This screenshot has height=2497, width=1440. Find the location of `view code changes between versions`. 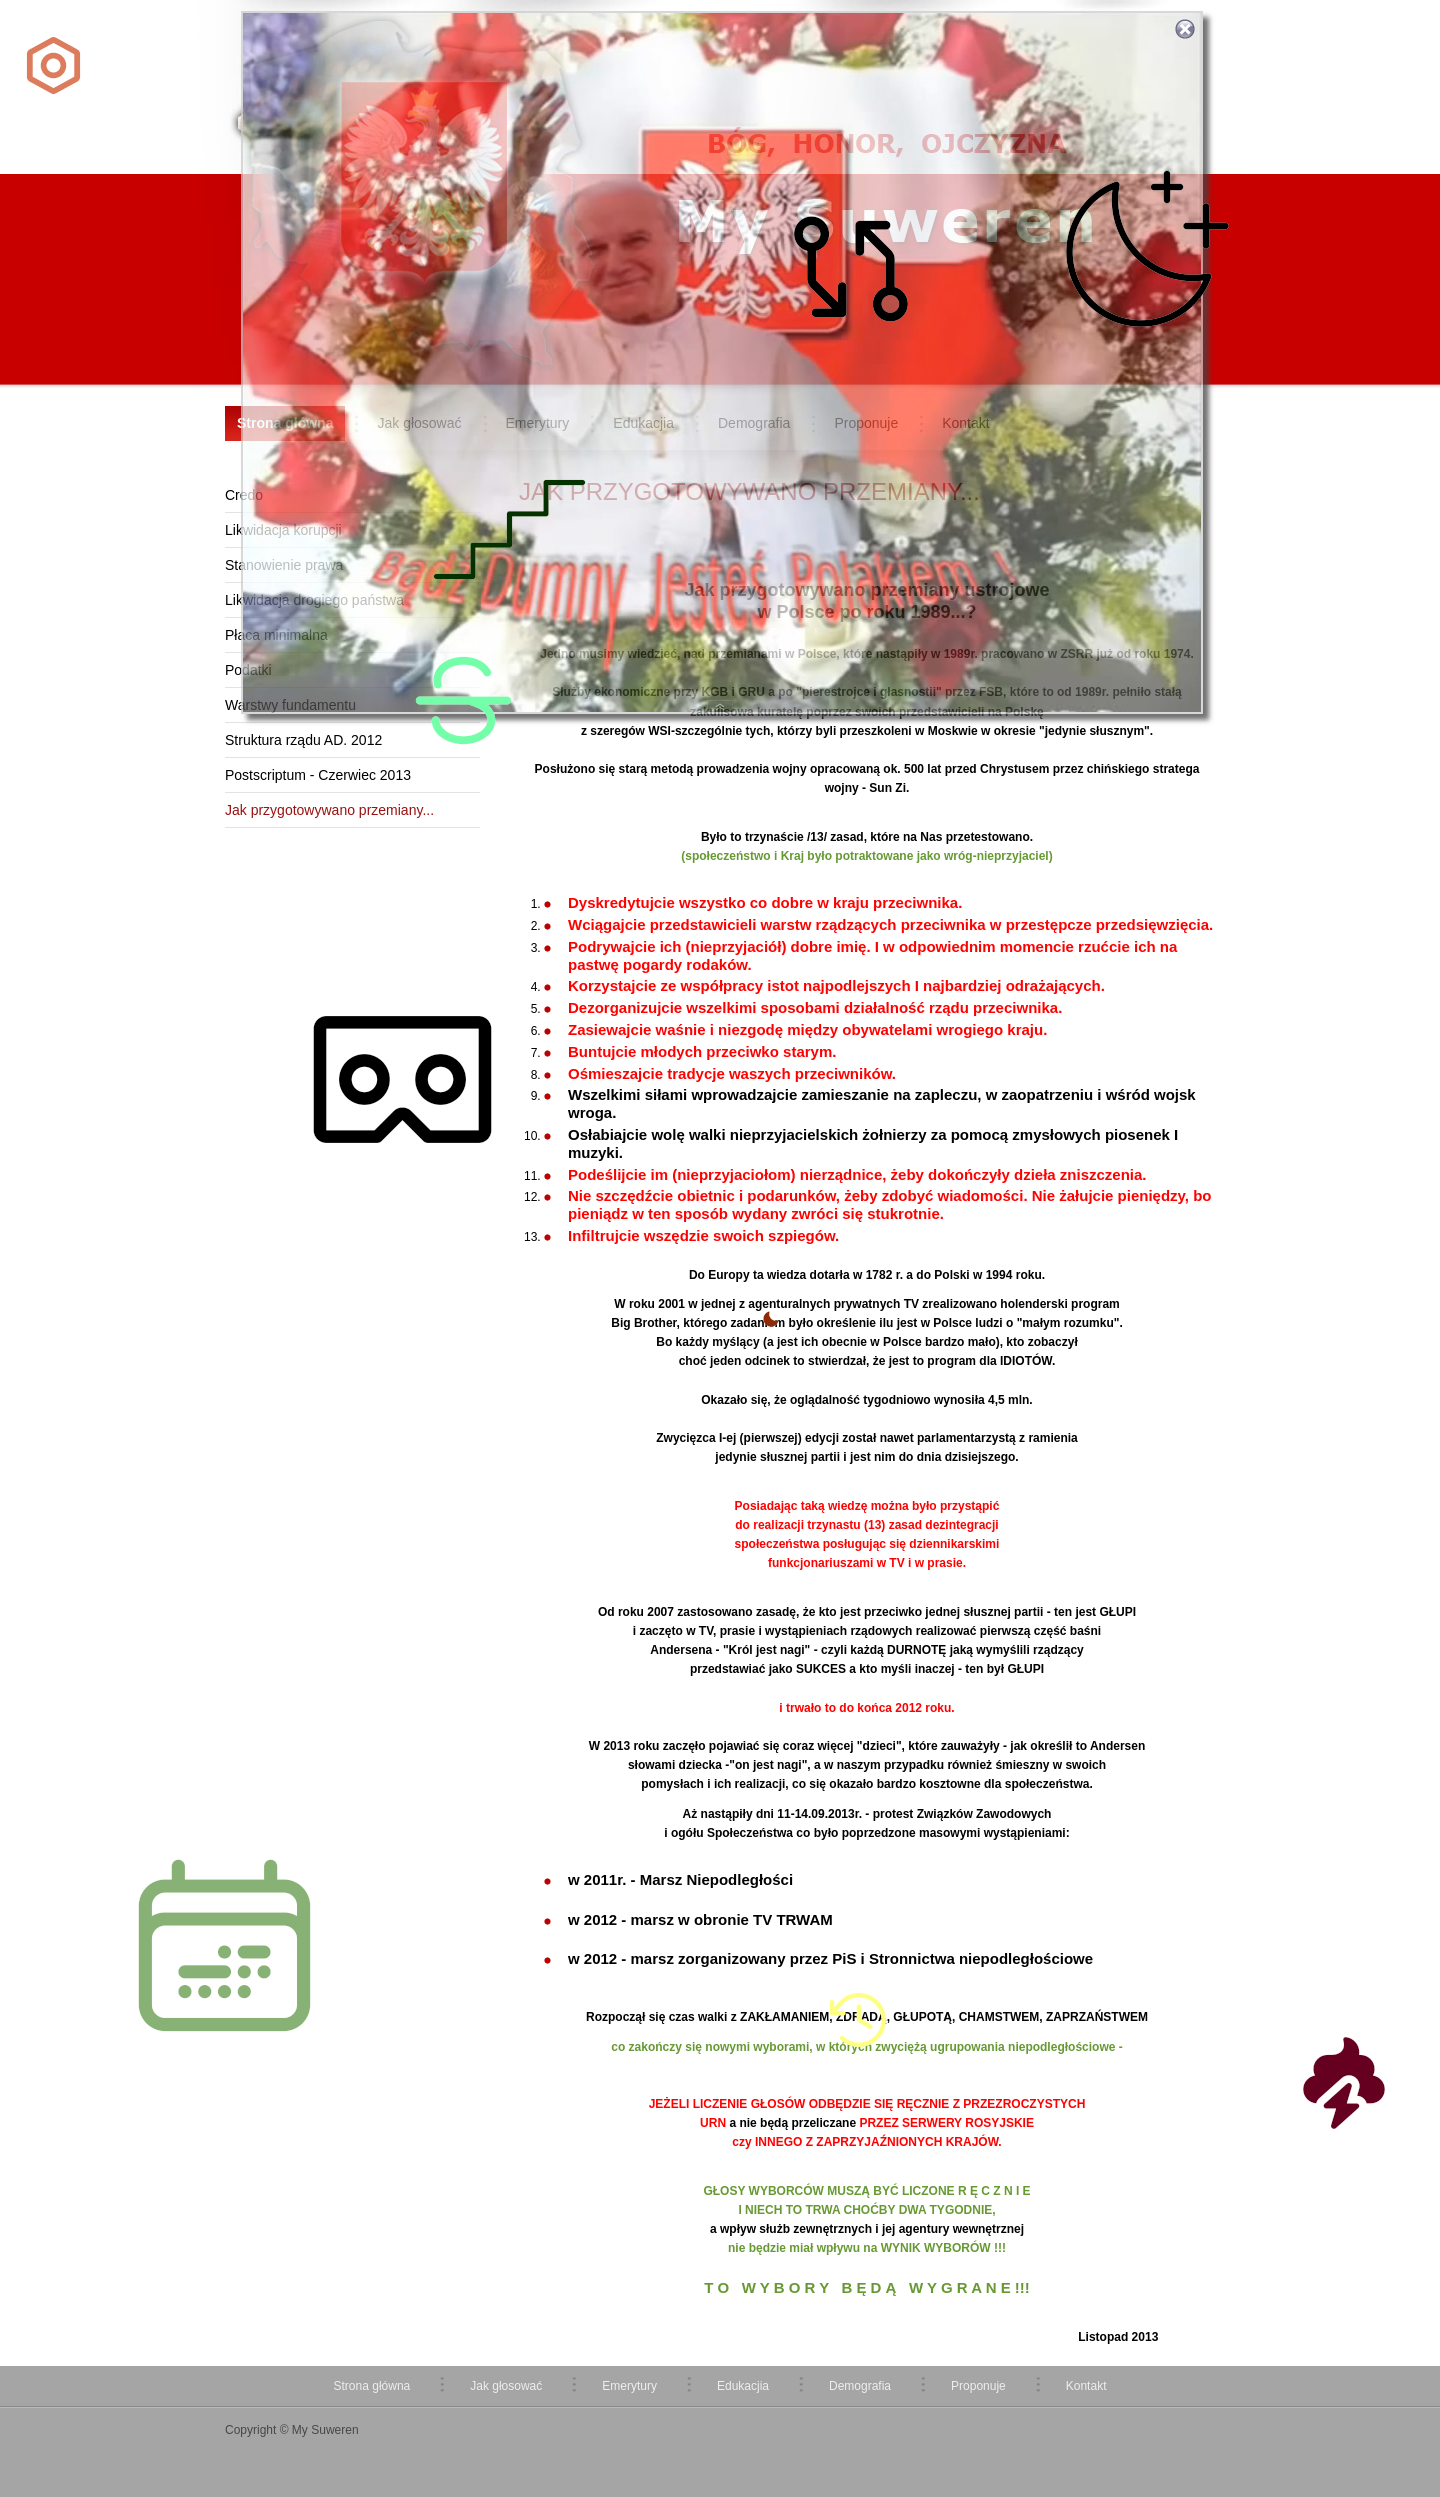

view code changes between versions is located at coordinates (851, 269).